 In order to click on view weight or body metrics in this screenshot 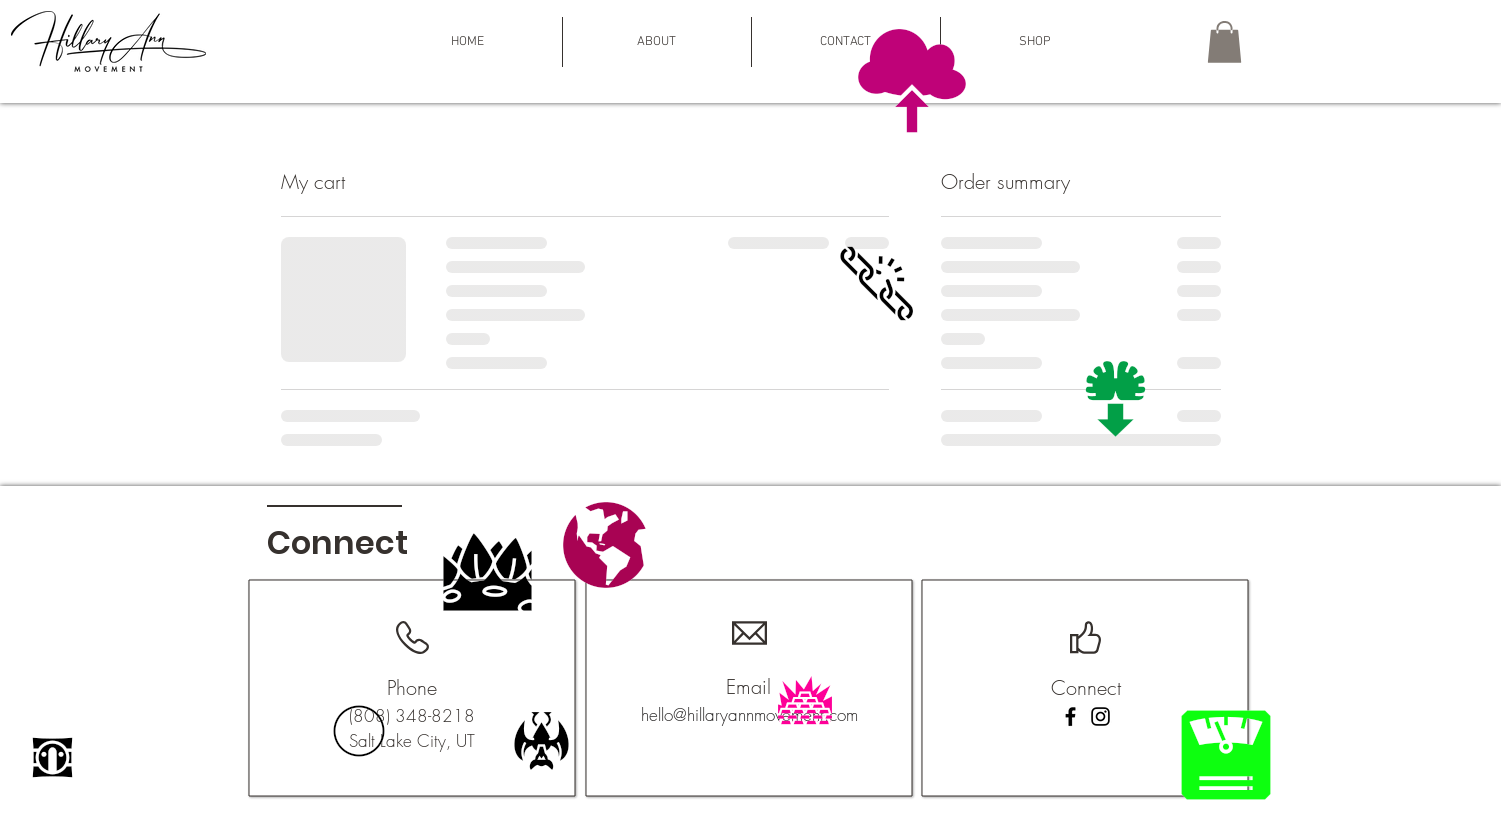, I will do `click(1226, 755)`.